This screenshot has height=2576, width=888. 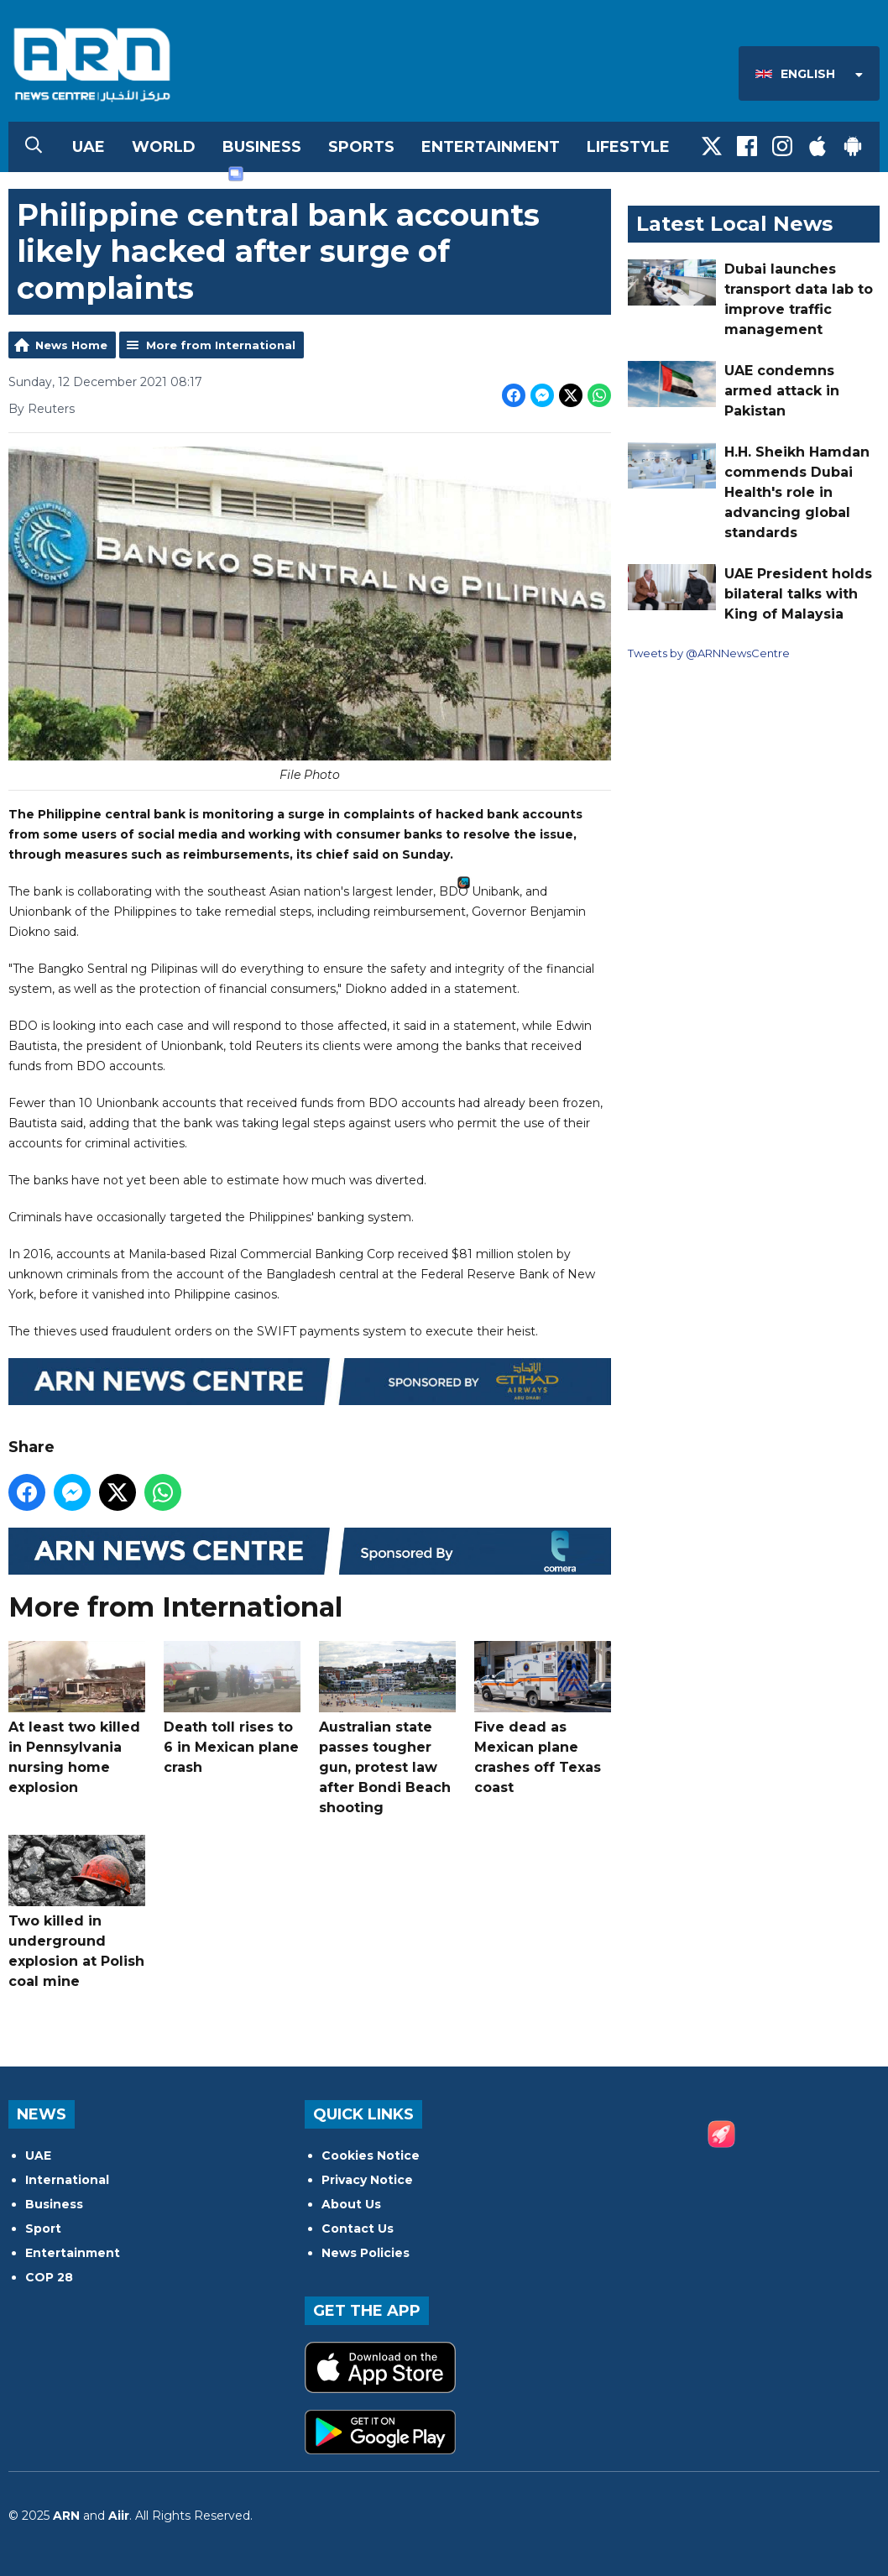 What do you see at coordinates (463, 882) in the screenshot?
I see `open freeform app for brainstorming and sketching` at bounding box center [463, 882].